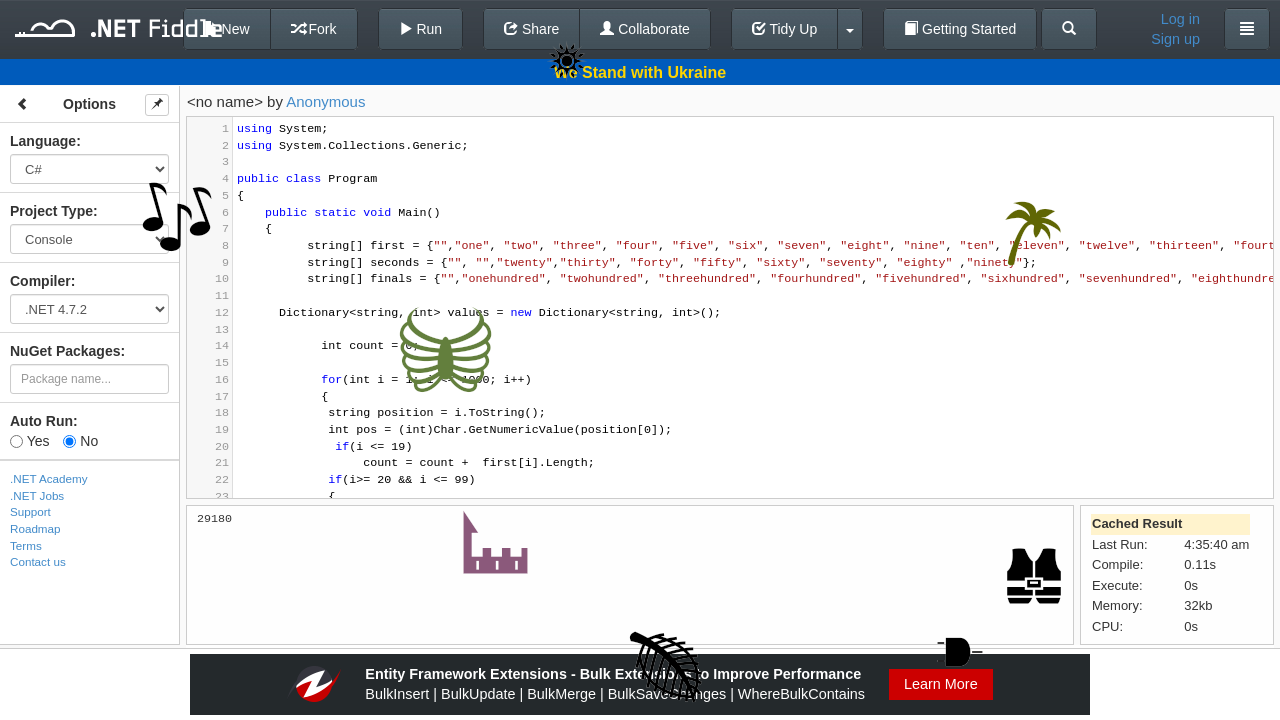  What do you see at coordinates (1032, 233) in the screenshot?
I see `indicates tropical or beach-themed content` at bounding box center [1032, 233].